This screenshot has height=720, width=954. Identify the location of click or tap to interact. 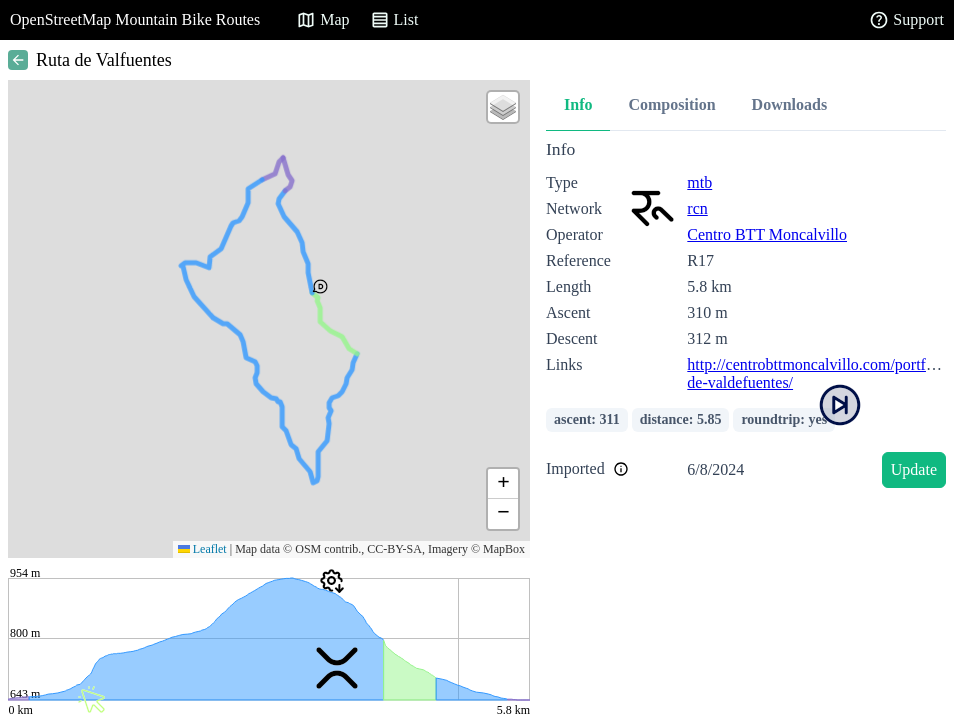
(93, 701).